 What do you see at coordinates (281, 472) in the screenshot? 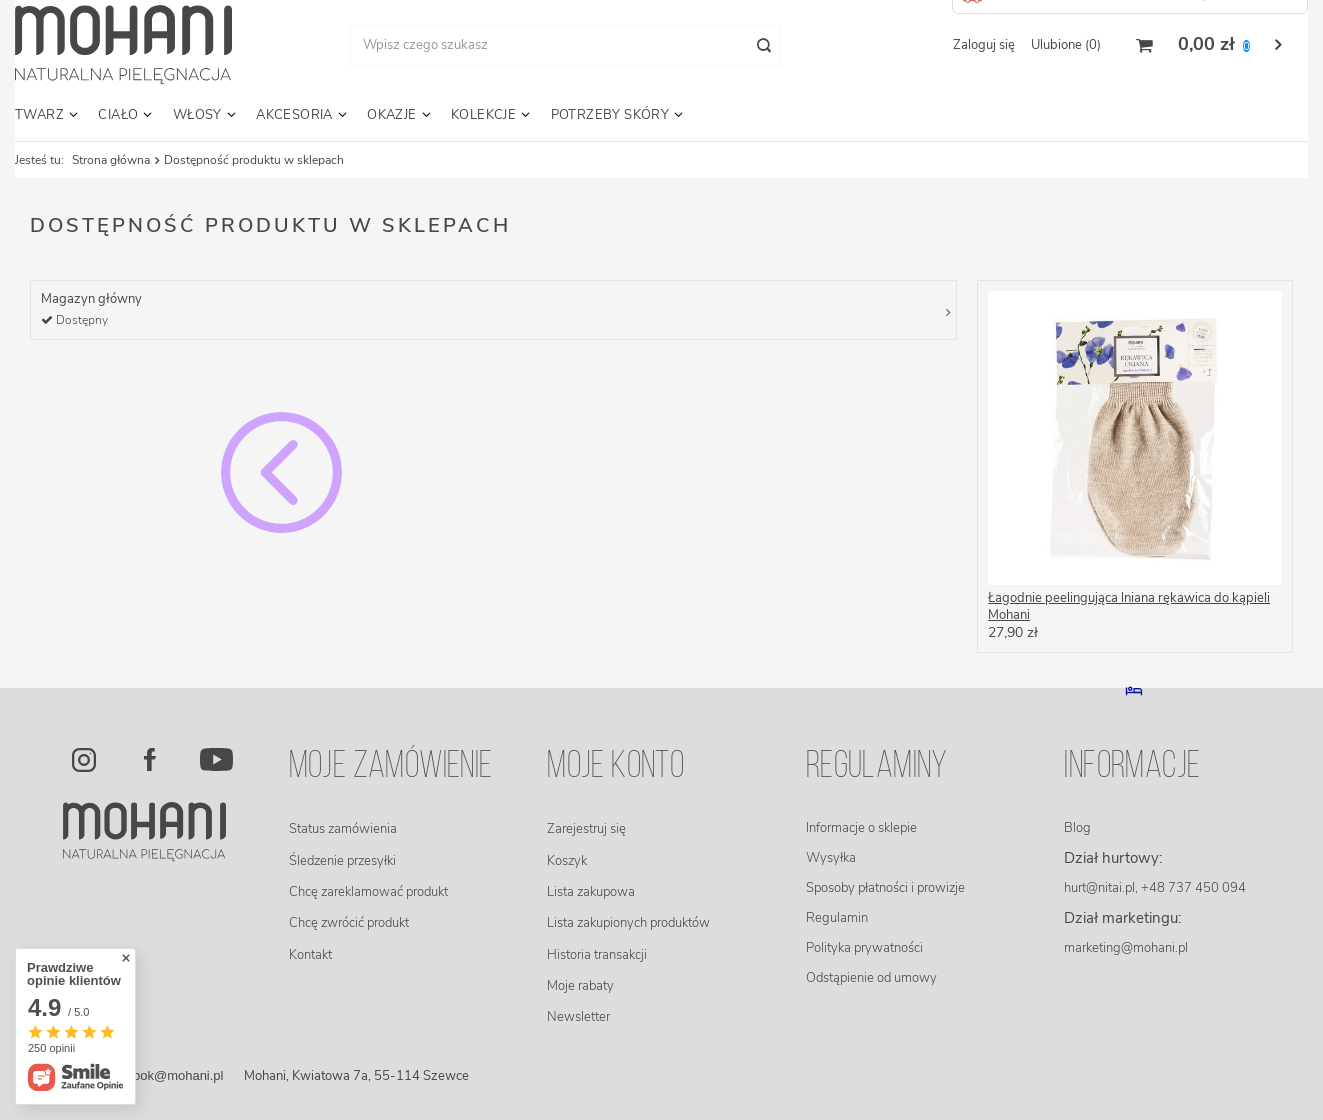
I see `go back to the previous screen` at bounding box center [281, 472].